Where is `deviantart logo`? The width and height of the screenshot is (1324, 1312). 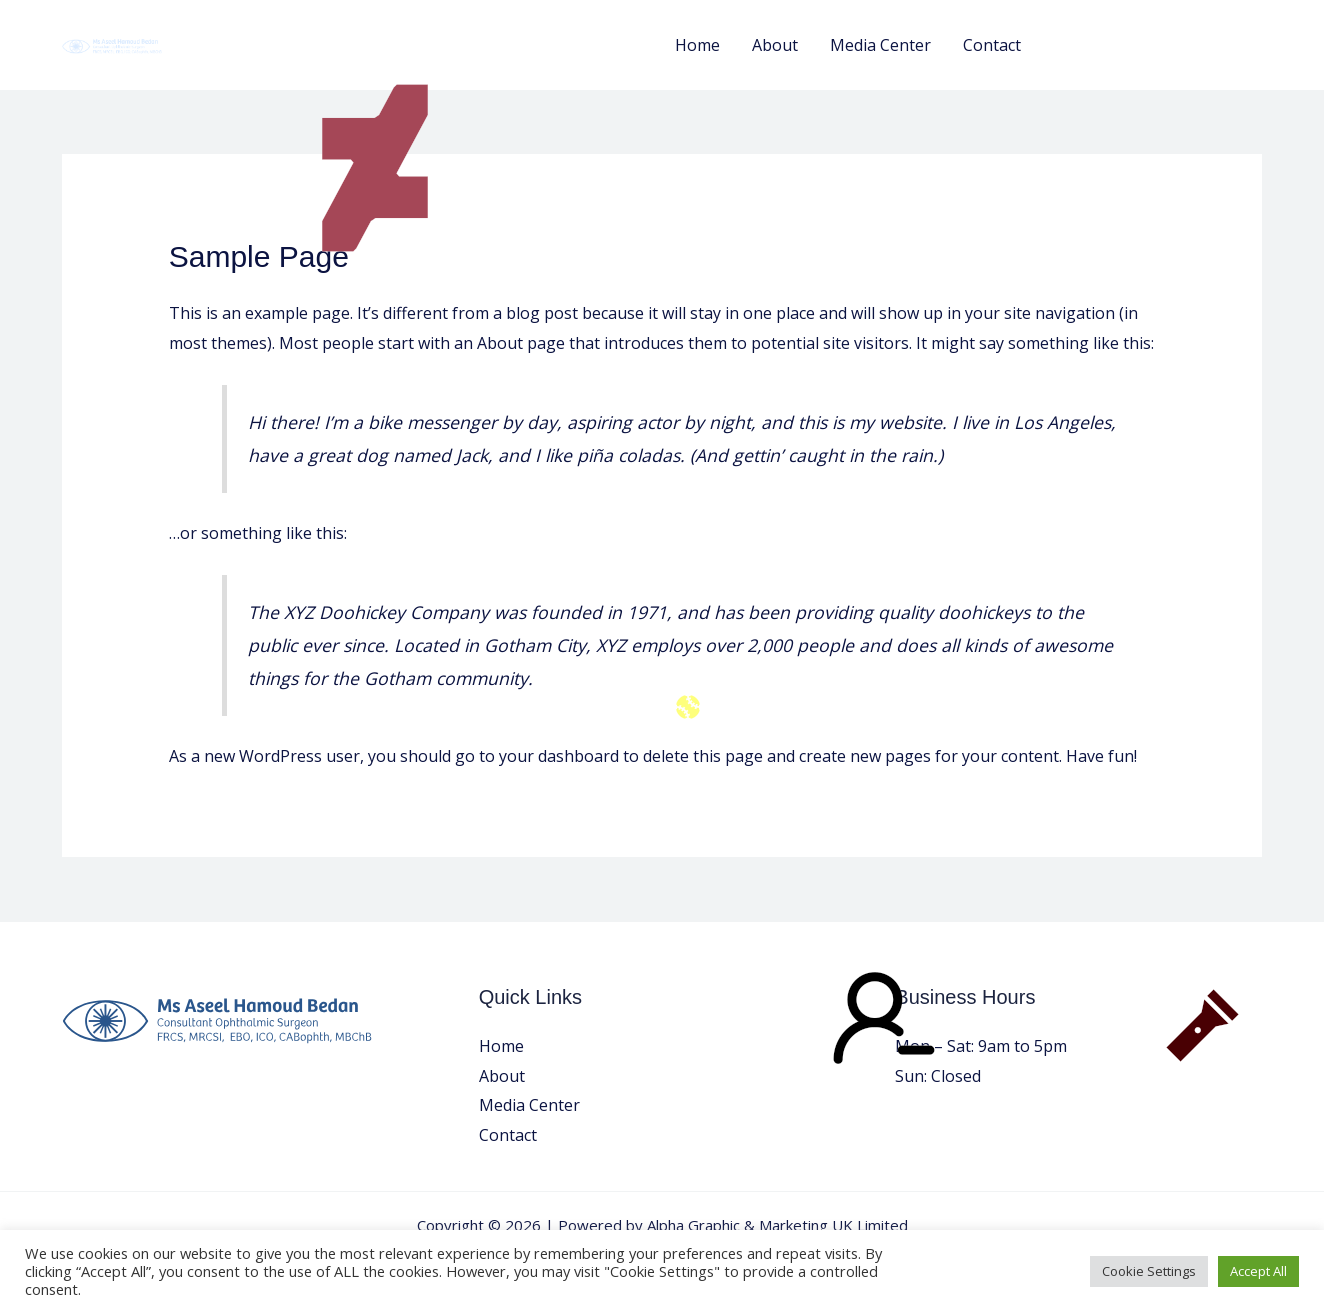
deviantart logo is located at coordinates (375, 168).